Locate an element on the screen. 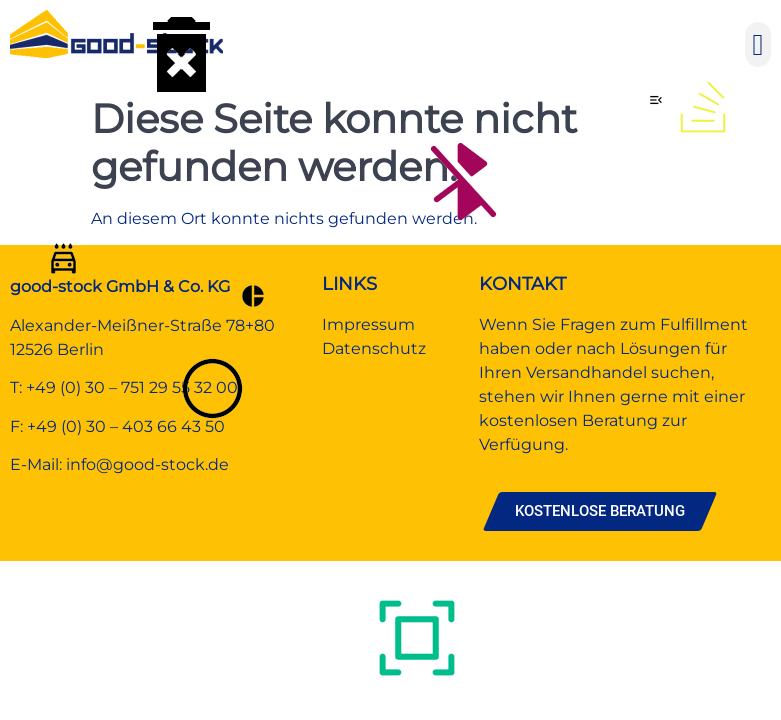 The width and height of the screenshot is (781, 720). scan a QR code or barcode is located at coordinates (417, 638).